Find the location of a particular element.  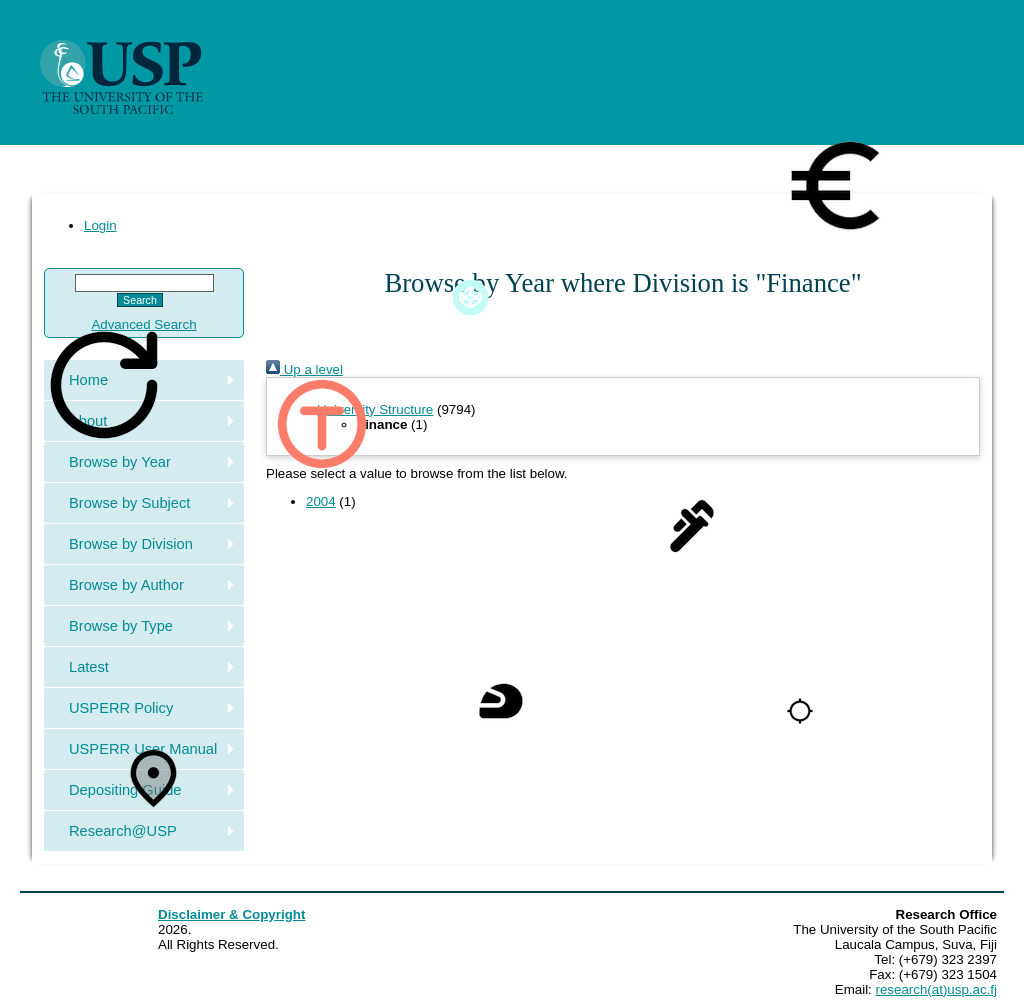

access plumbing services or information is located at coordinates (692, 526).